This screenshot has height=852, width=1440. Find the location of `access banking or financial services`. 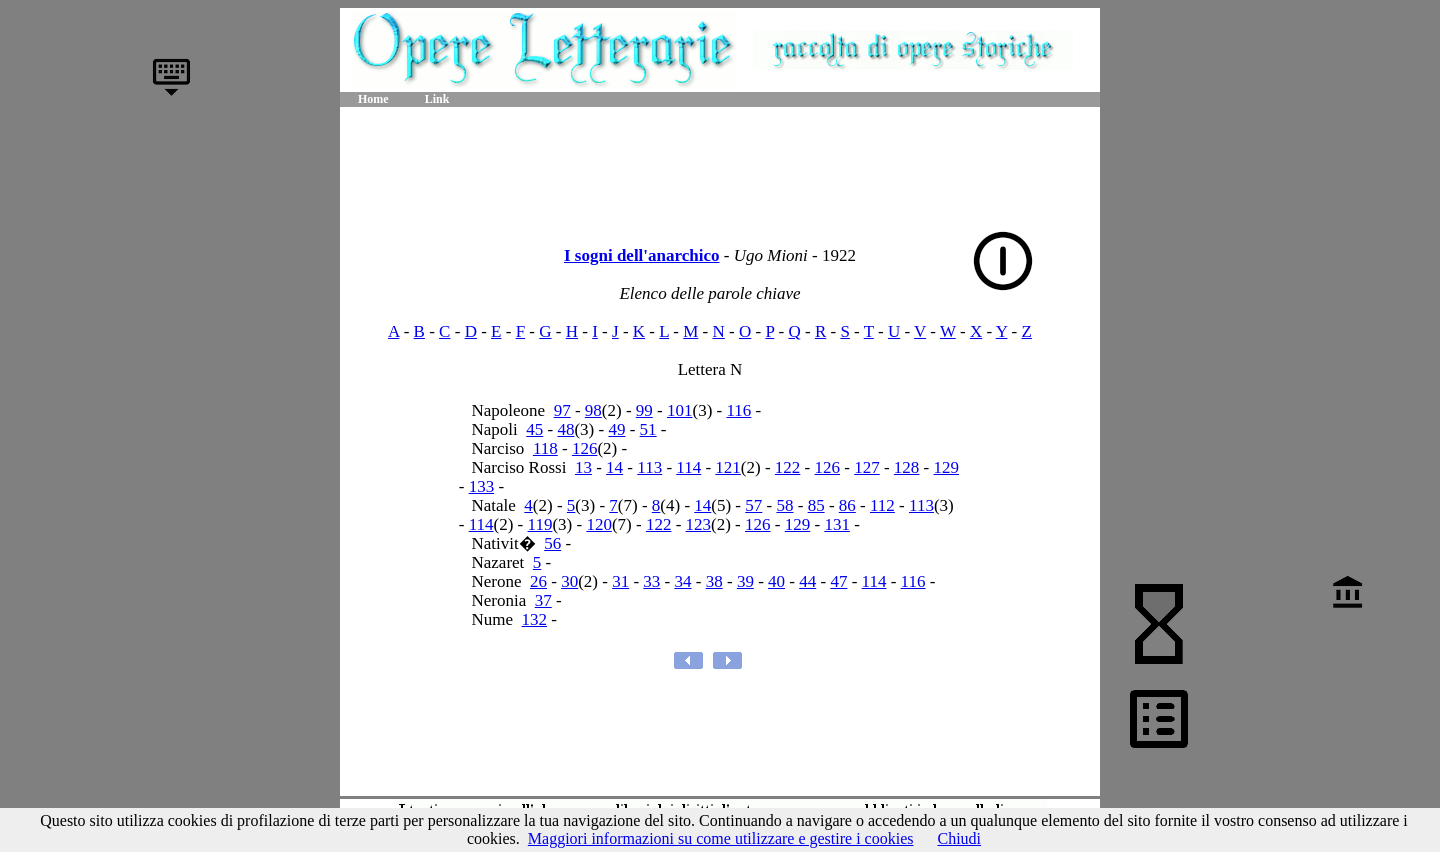

access banking or financial services is located at coordinates (1348, 592).